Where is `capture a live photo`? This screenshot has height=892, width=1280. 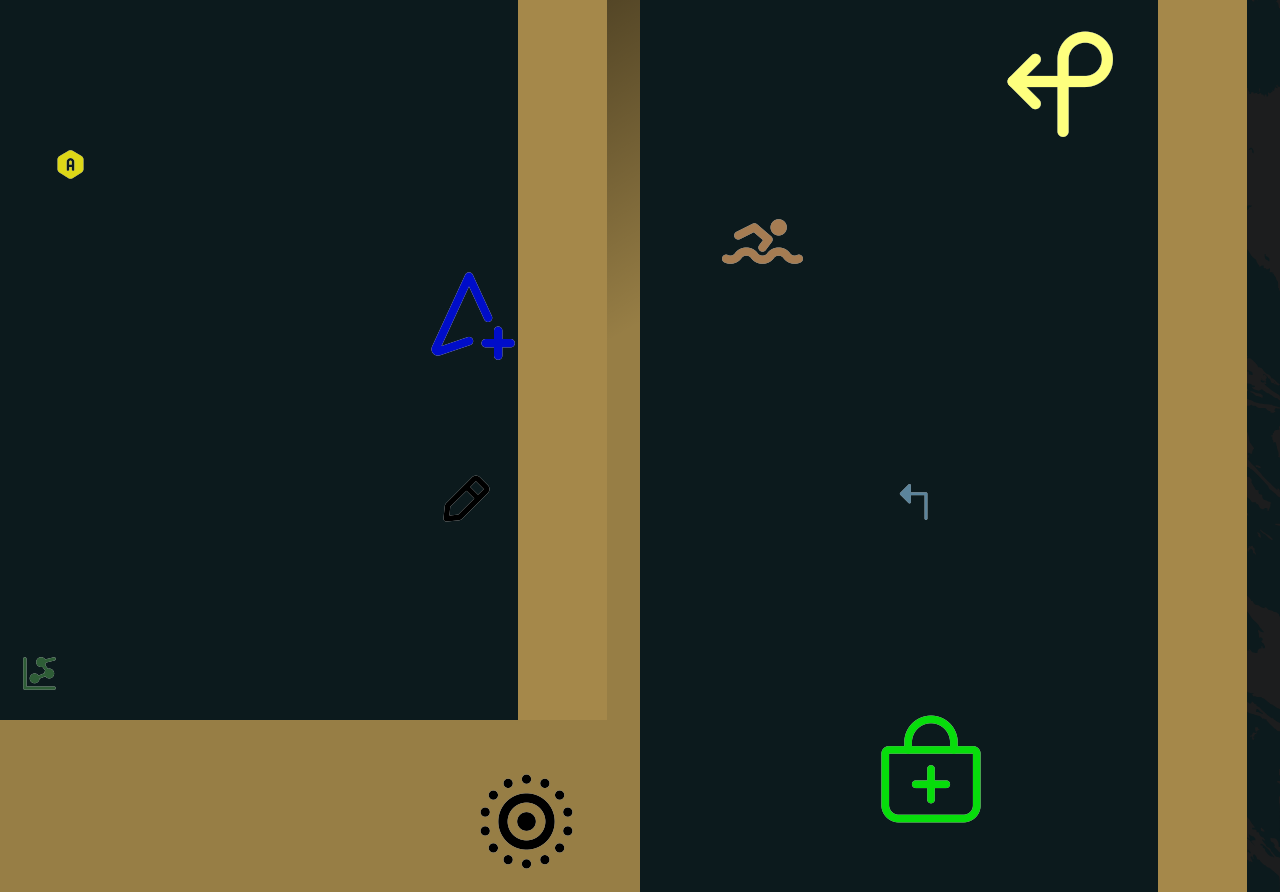
capture a live photo is located at coordinates (526, 821).